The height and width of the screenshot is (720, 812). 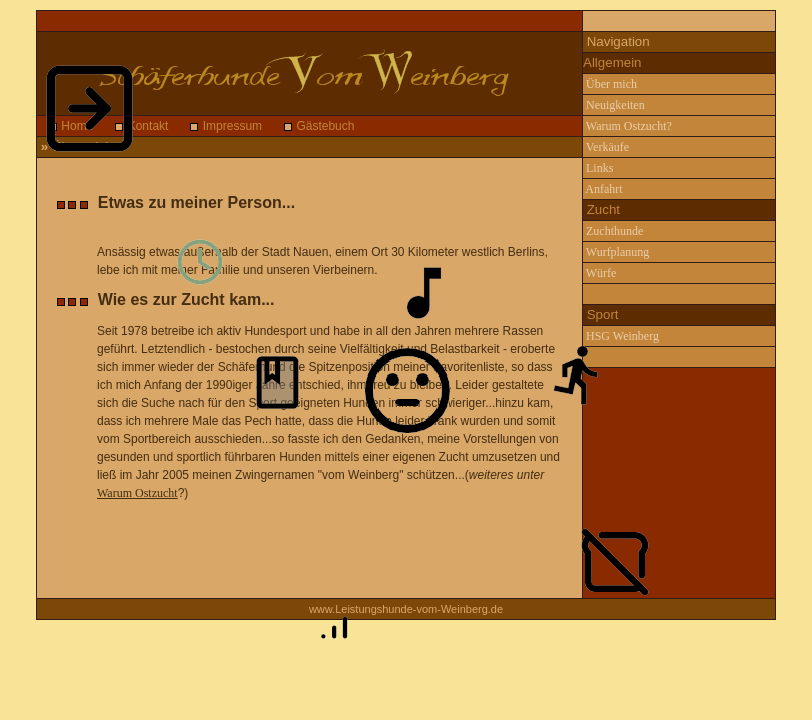 I want to click on indicates gluten-free or bread-free option, so click(x=615, y=562).